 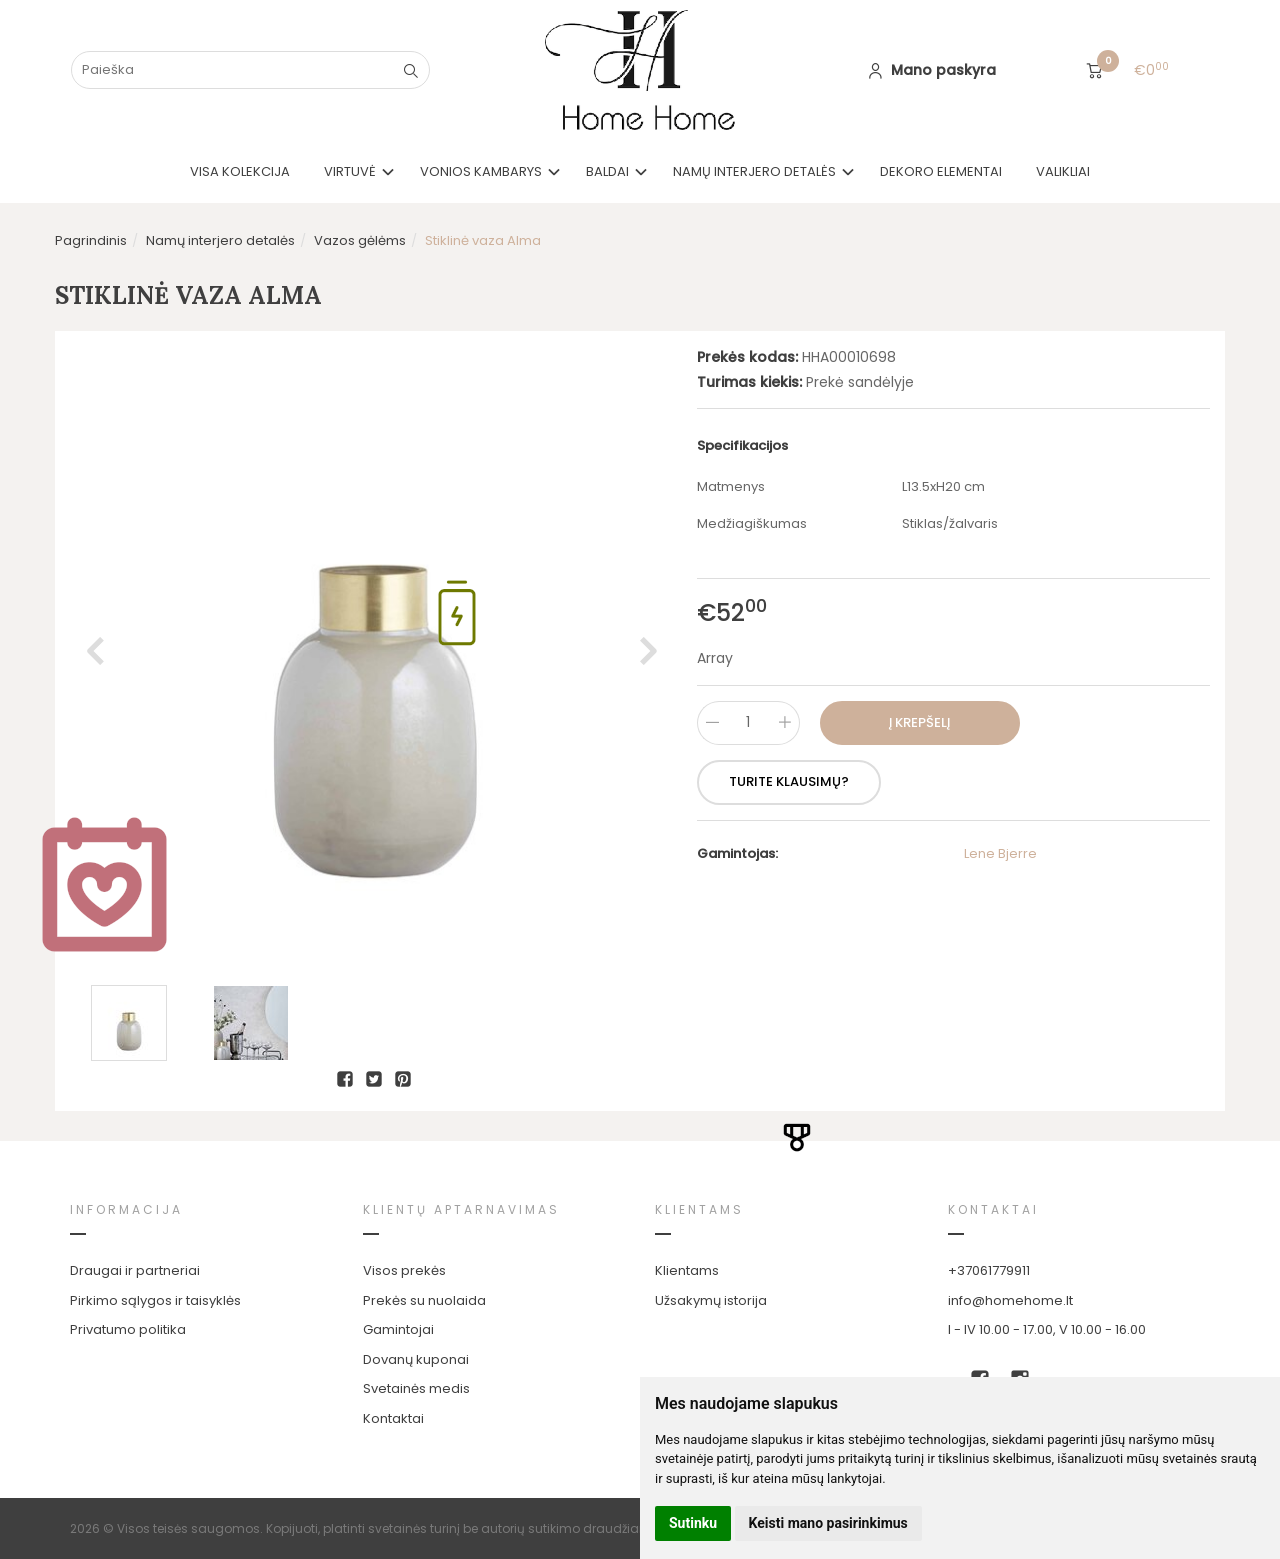 I want to click on view favorite or loved events, so click(x=104, y=889).